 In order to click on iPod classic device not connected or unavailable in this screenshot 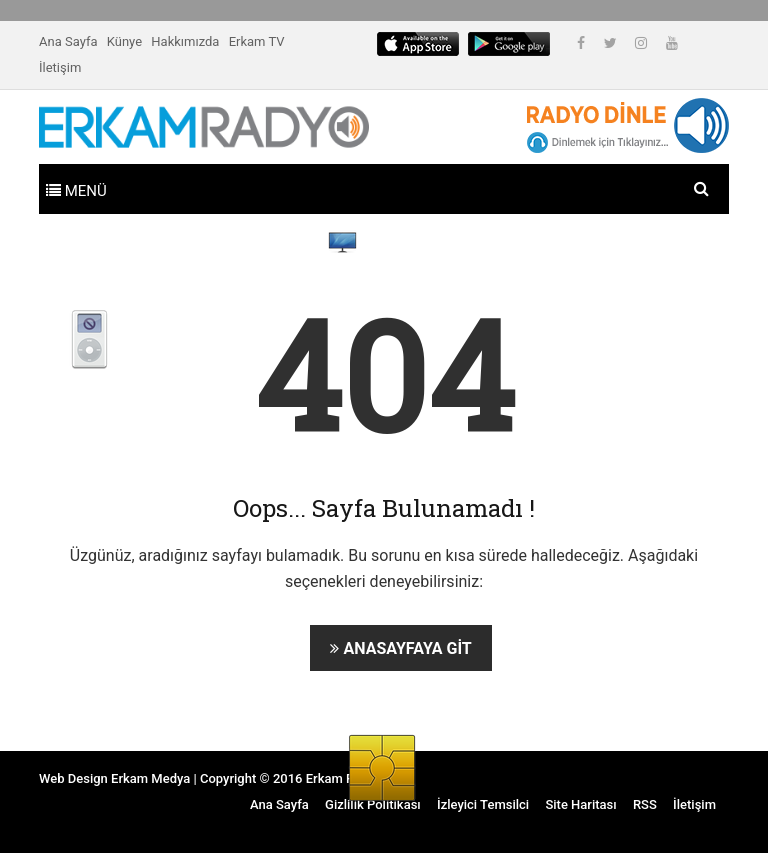, I will do `click(89, 339)`.